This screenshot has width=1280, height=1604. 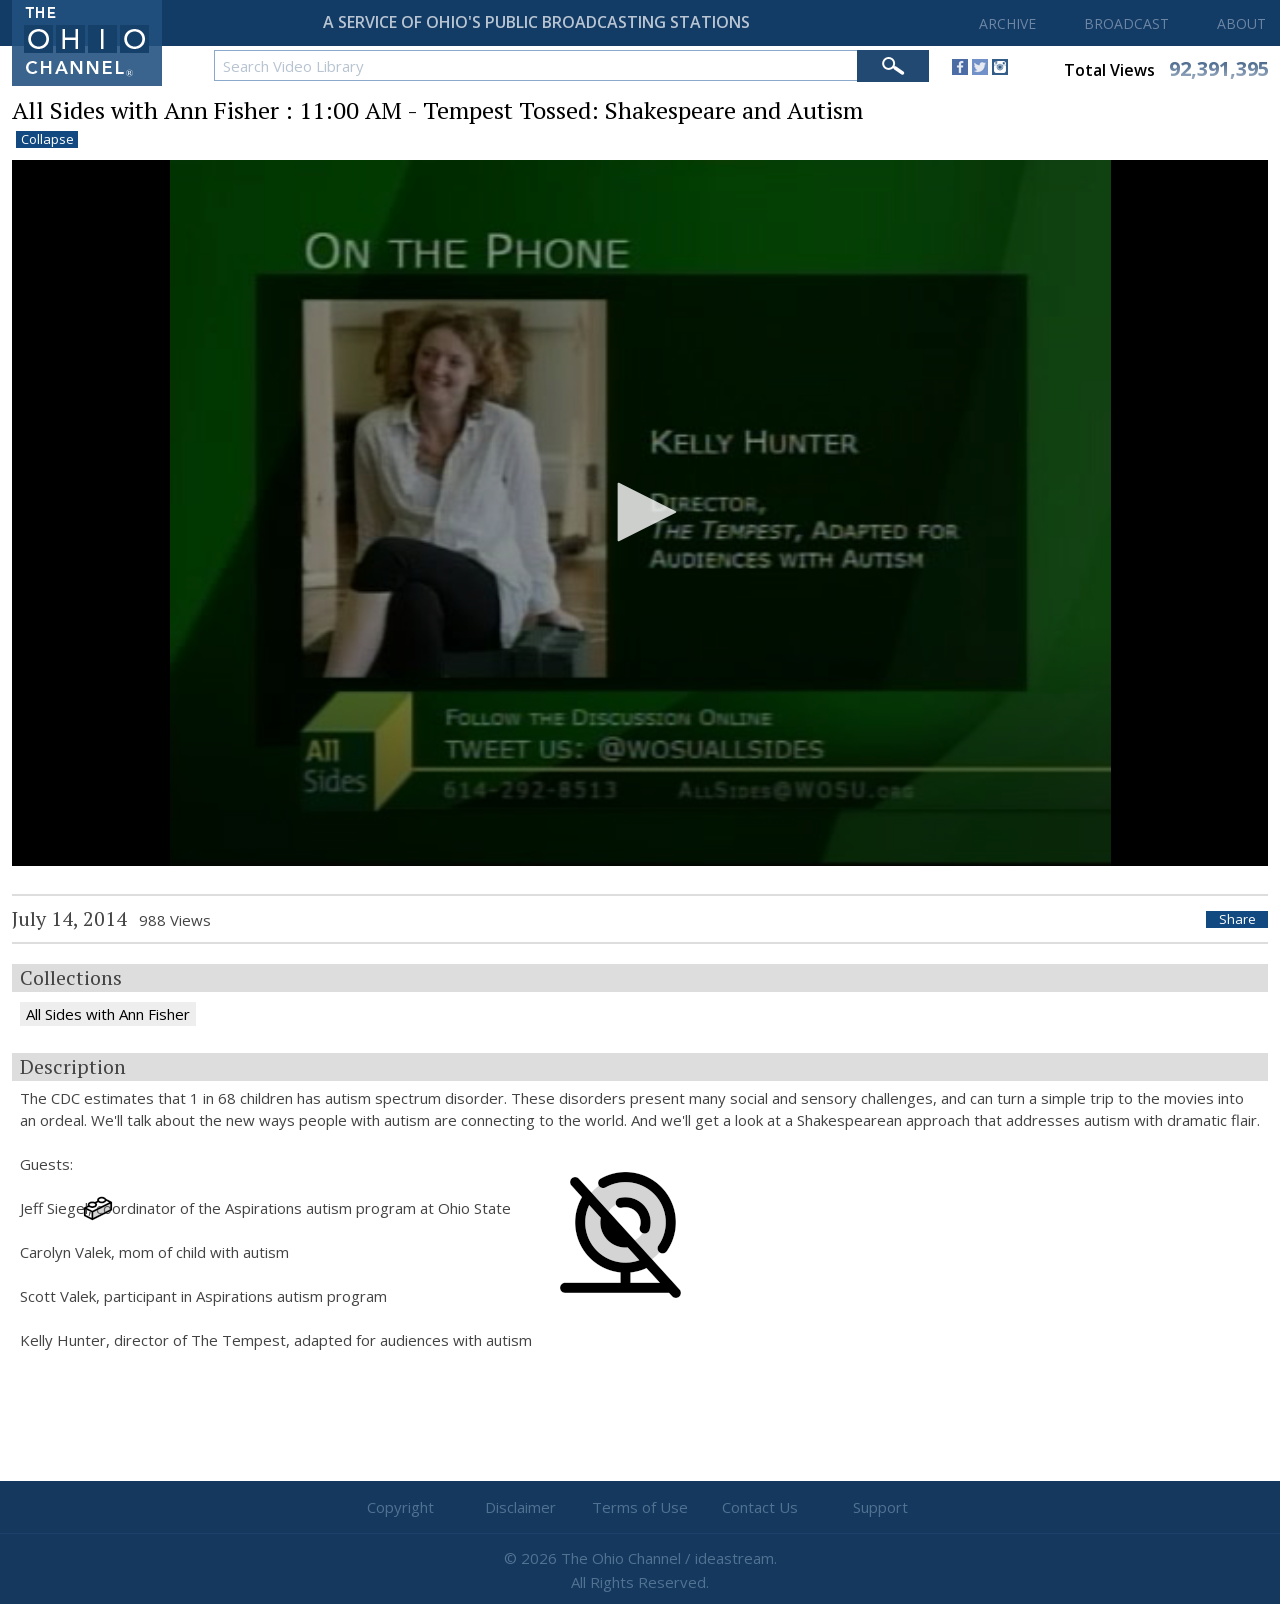 I want to click on access building or construction tools, so click(x=98, y=1208).